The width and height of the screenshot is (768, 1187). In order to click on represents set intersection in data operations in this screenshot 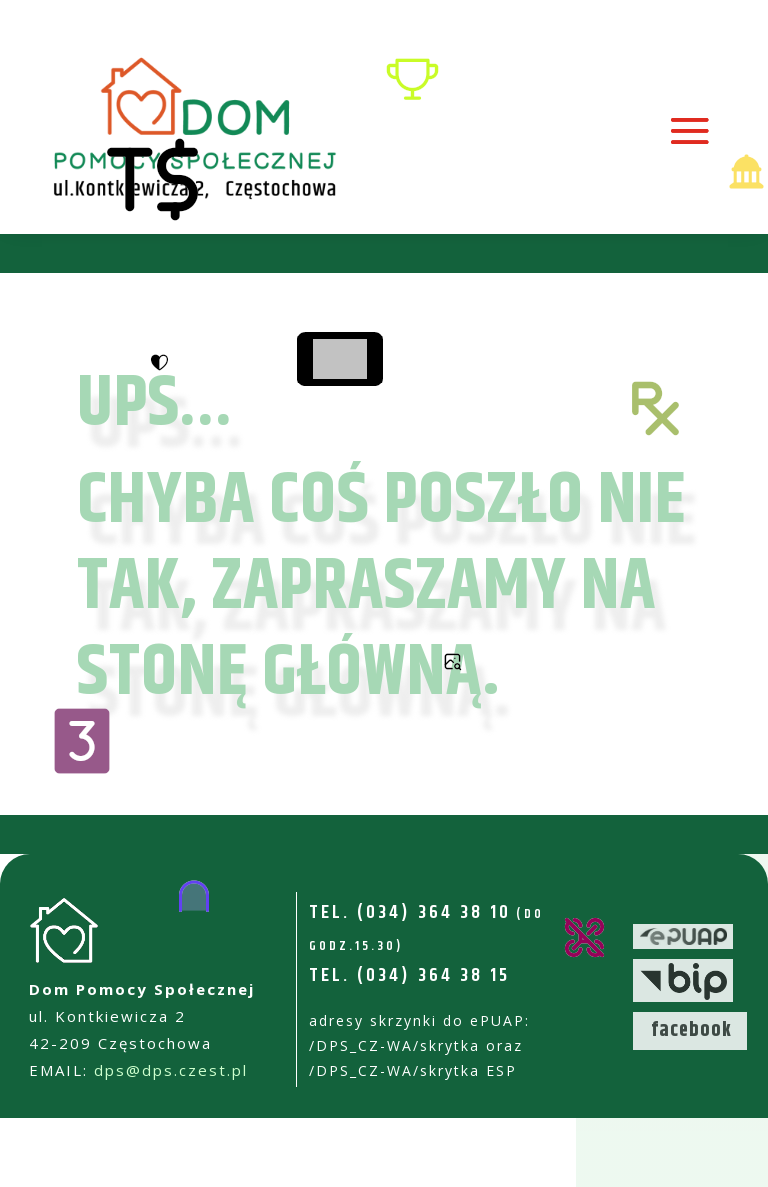, I will do `click(194, 897)`.